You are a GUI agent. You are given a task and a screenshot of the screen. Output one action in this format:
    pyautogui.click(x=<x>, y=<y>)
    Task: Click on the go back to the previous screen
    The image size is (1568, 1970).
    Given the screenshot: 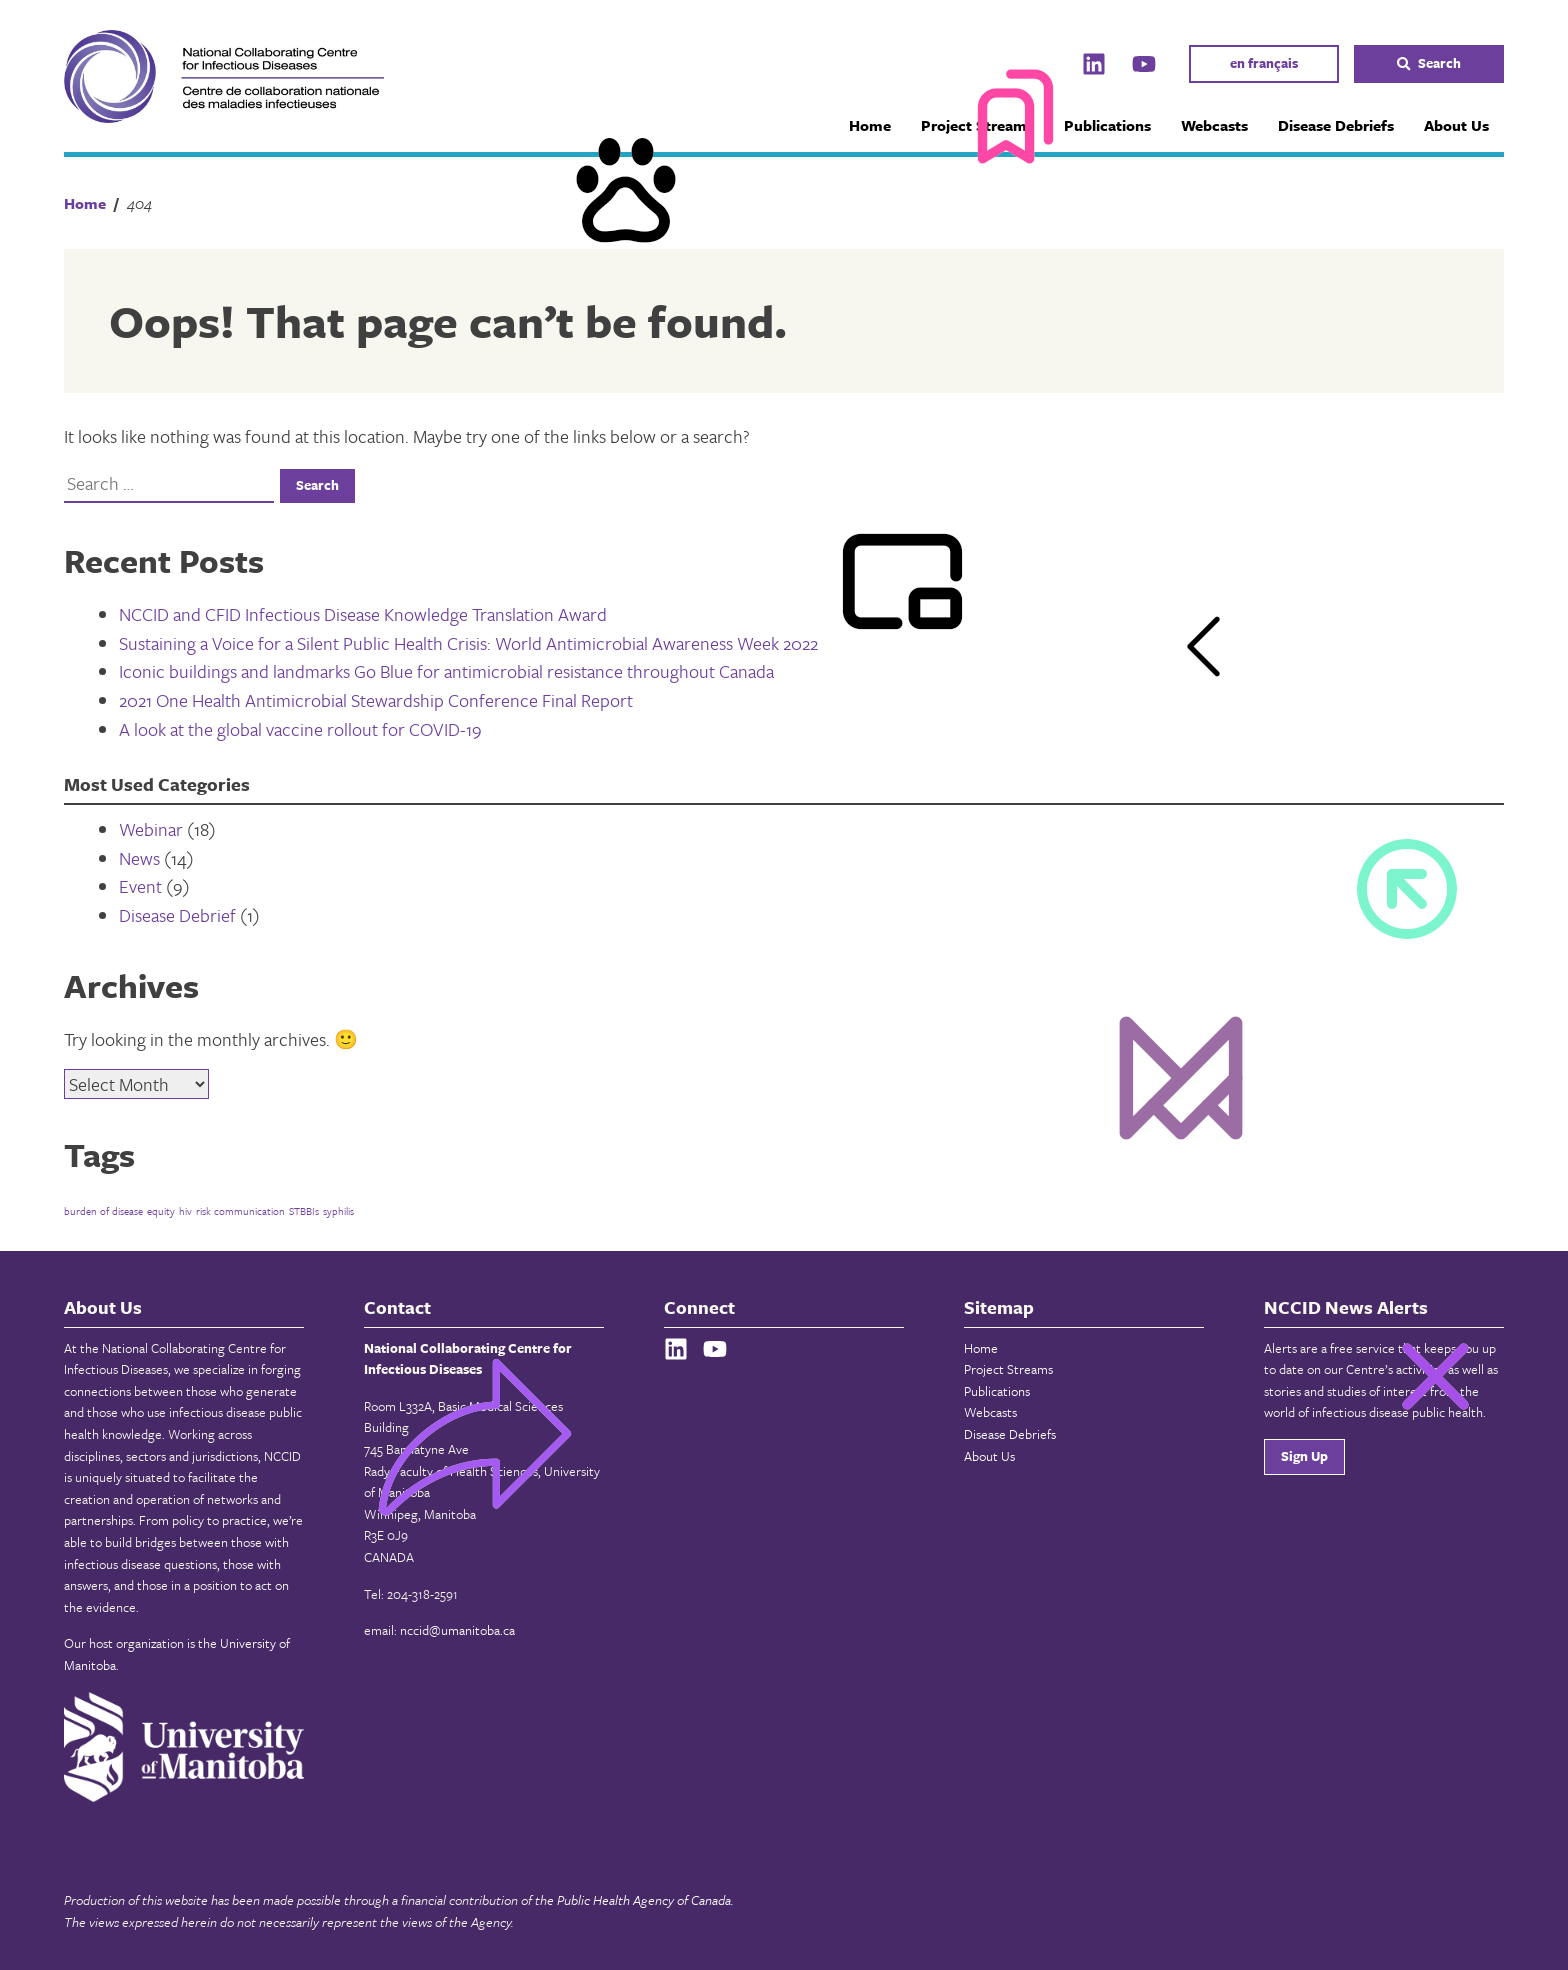 What is the action you would take?
    pyautogui.click(x=1203, y=646)
    